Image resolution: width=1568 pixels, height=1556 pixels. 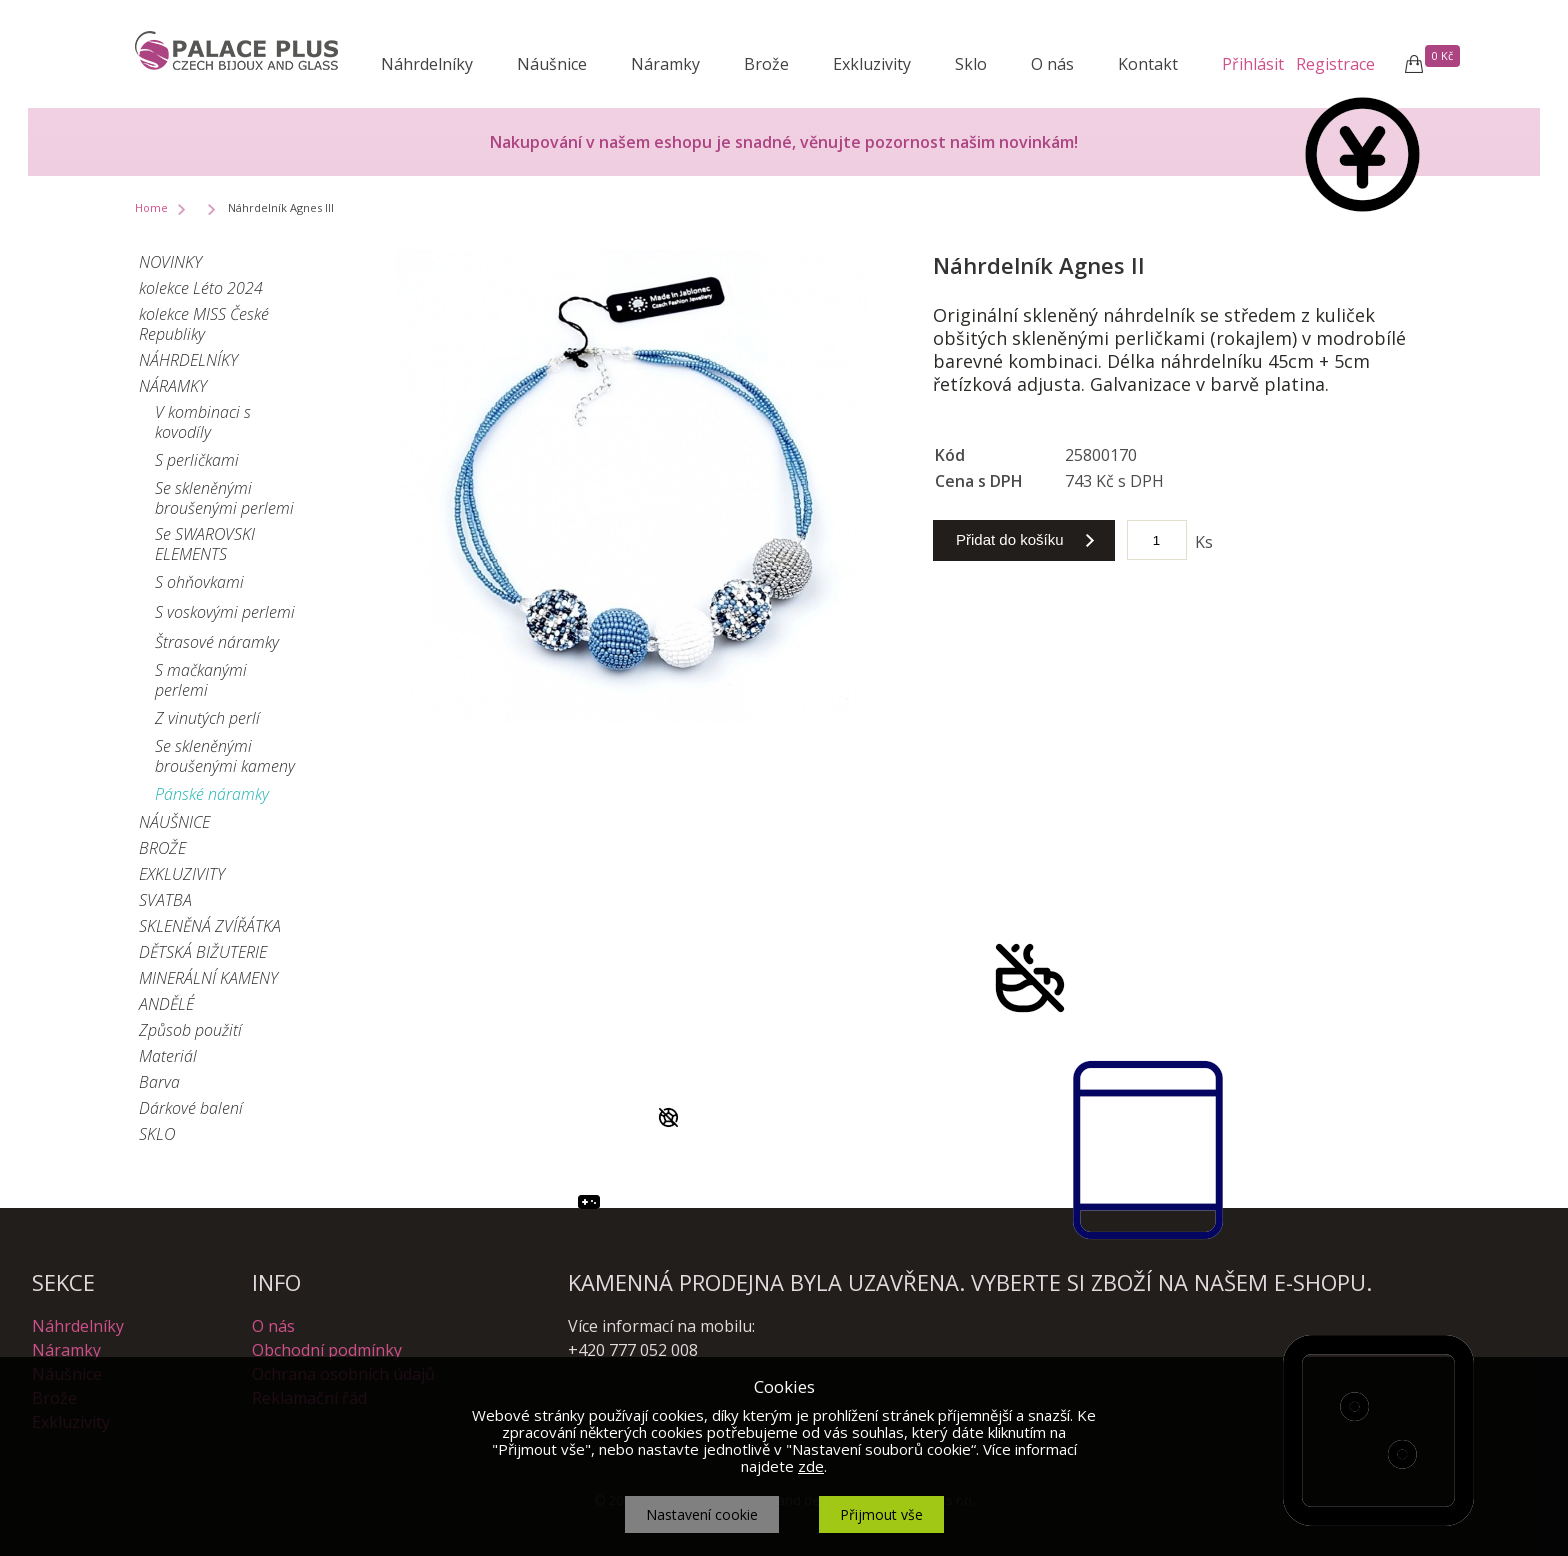 I want to click on access gaming features or settings, so click(x=589, y=1202).